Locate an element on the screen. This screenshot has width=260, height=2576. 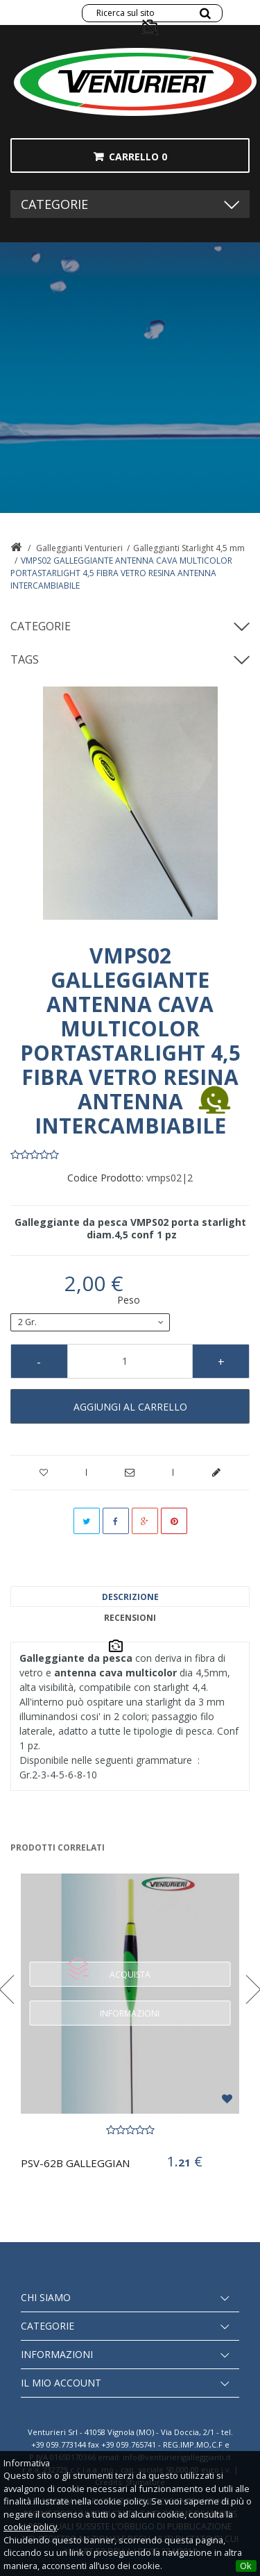
remove a layer from the stack is located at coordinates (78, 1969).